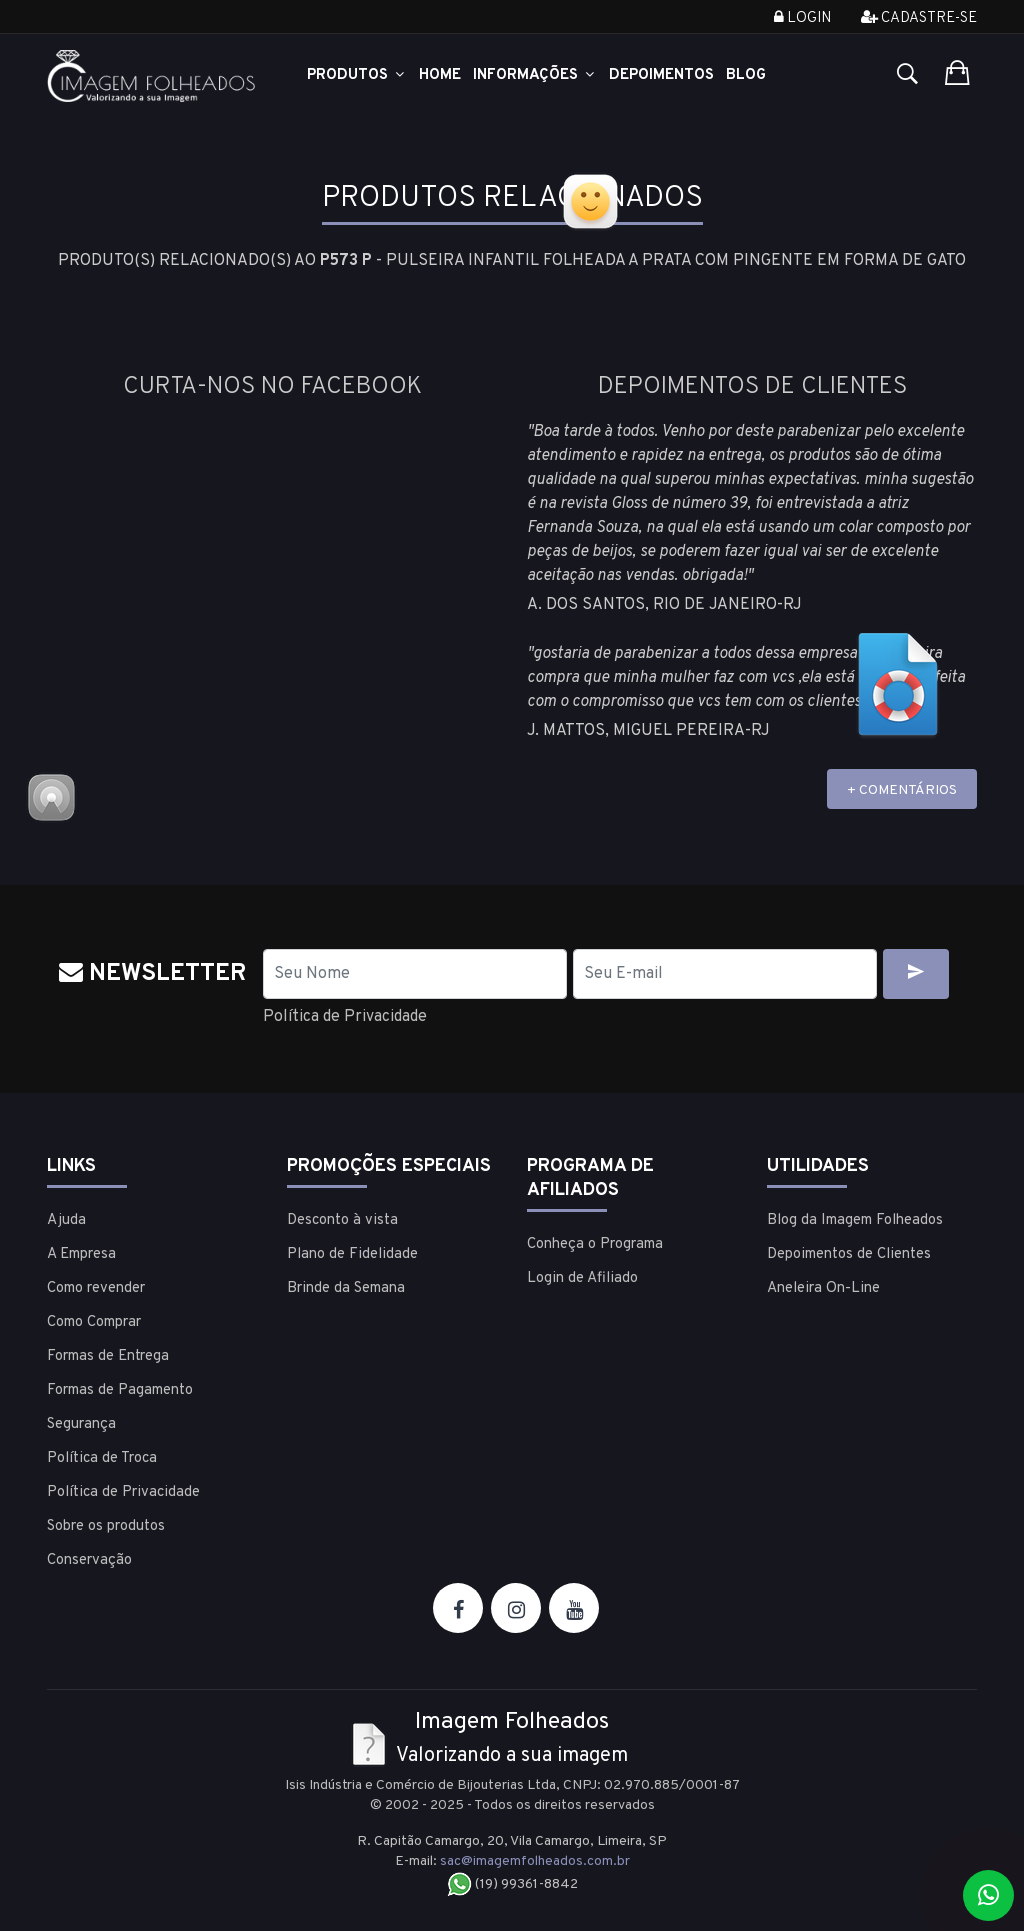 The height and width of the screenshot is (1931, 1024). What do you see at coordinates (369, 1745) in the screenshot?
I see `indicates an unrecognized file type` at bounding box center [369, 1745].